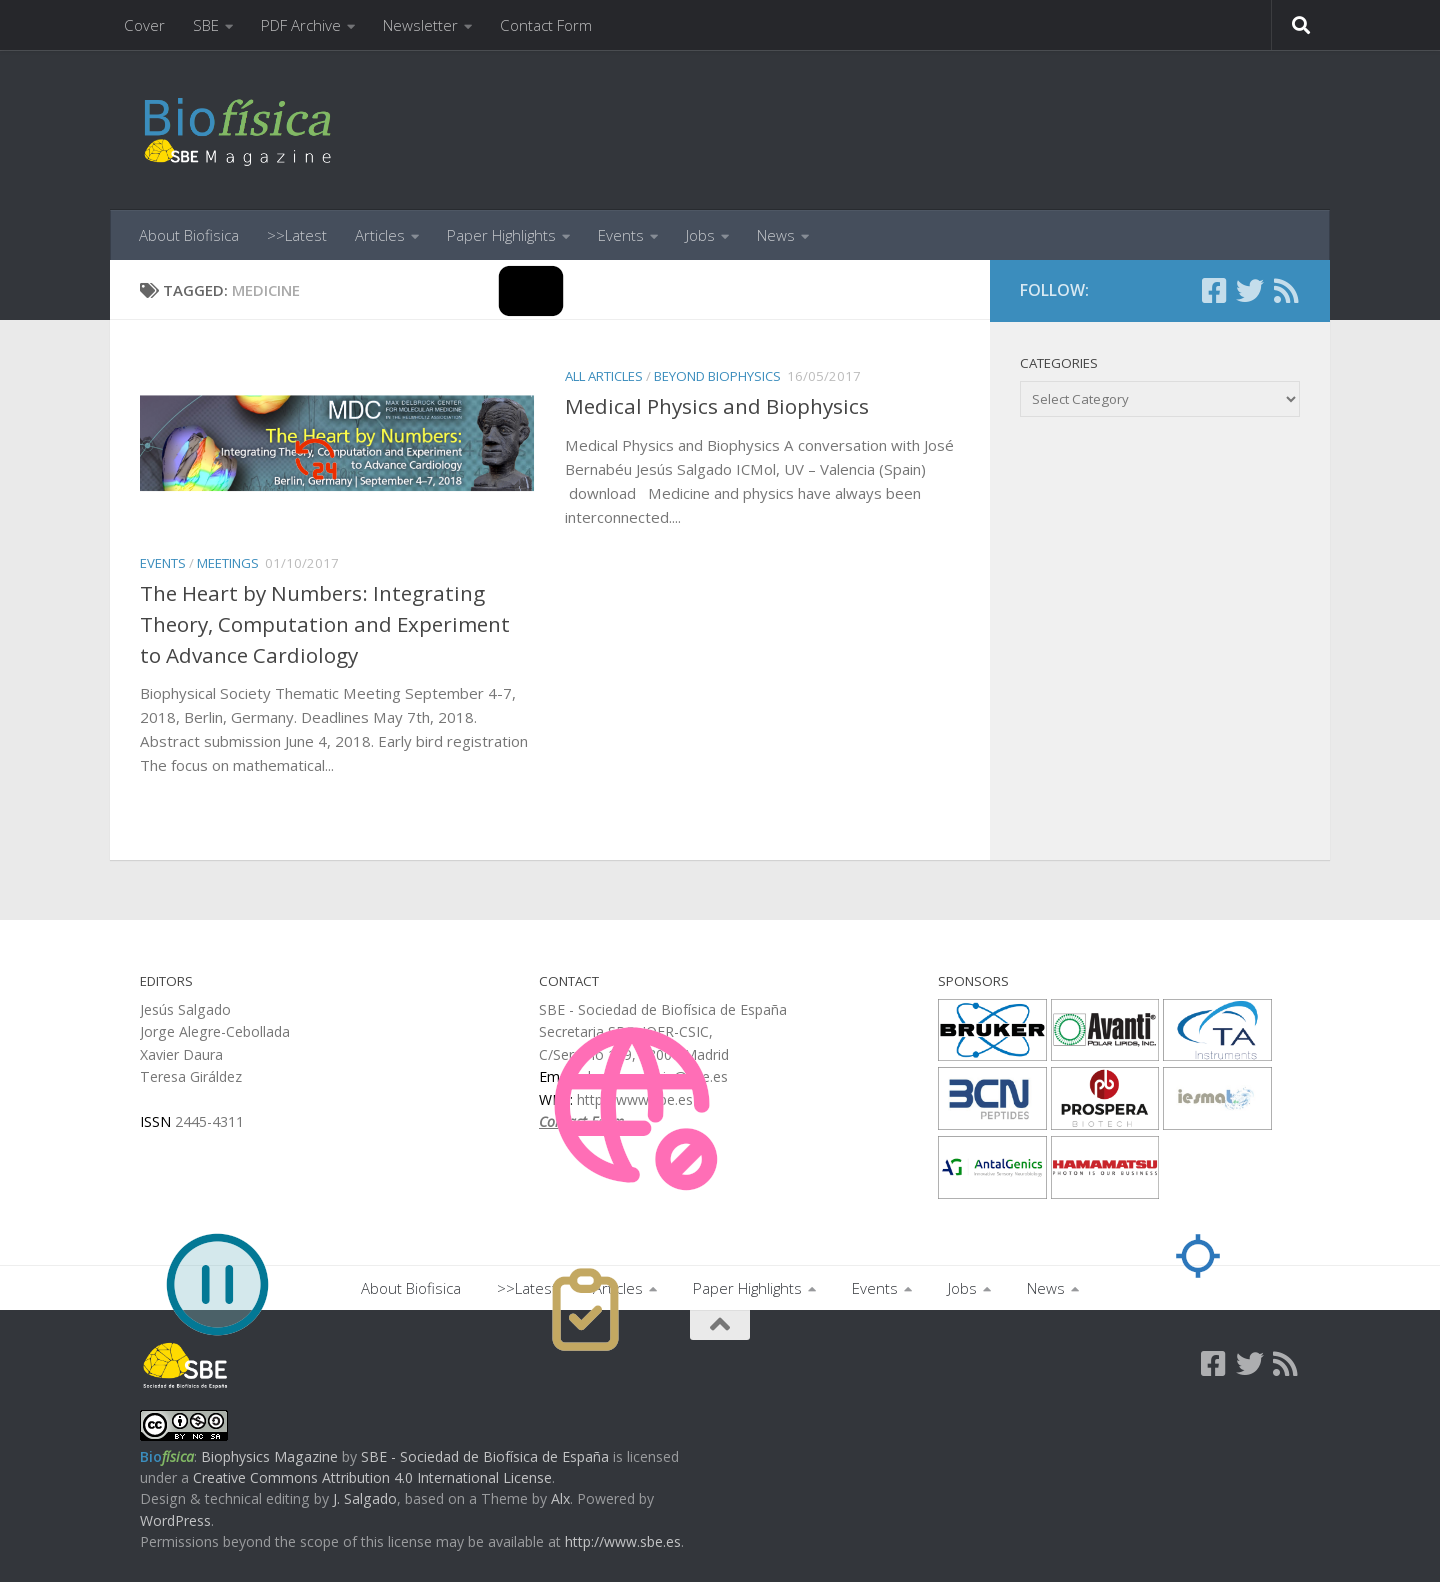 This screenshot has width=1440, height=1582. Describe the element at coordinates (217, 1284) in the screenshot. I see `pause media playback` at that location.